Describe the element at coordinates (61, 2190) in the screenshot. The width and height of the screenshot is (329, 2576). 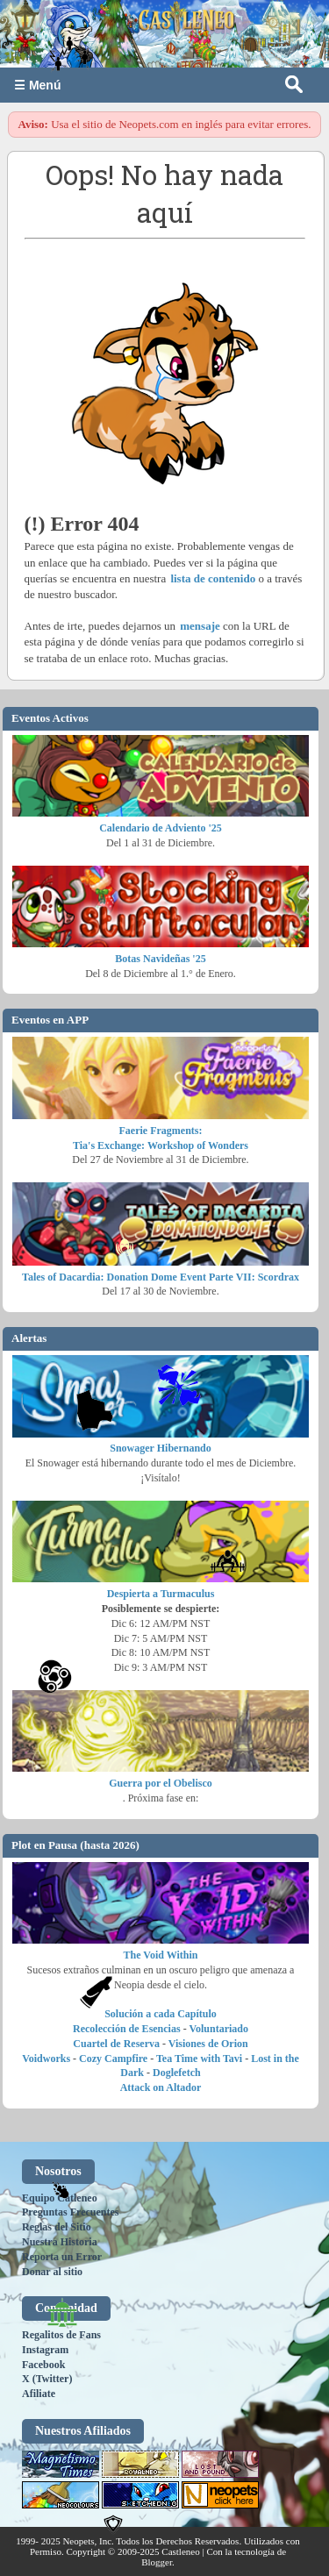
I see `indicates a chemical reaction or potion effect` at that location.